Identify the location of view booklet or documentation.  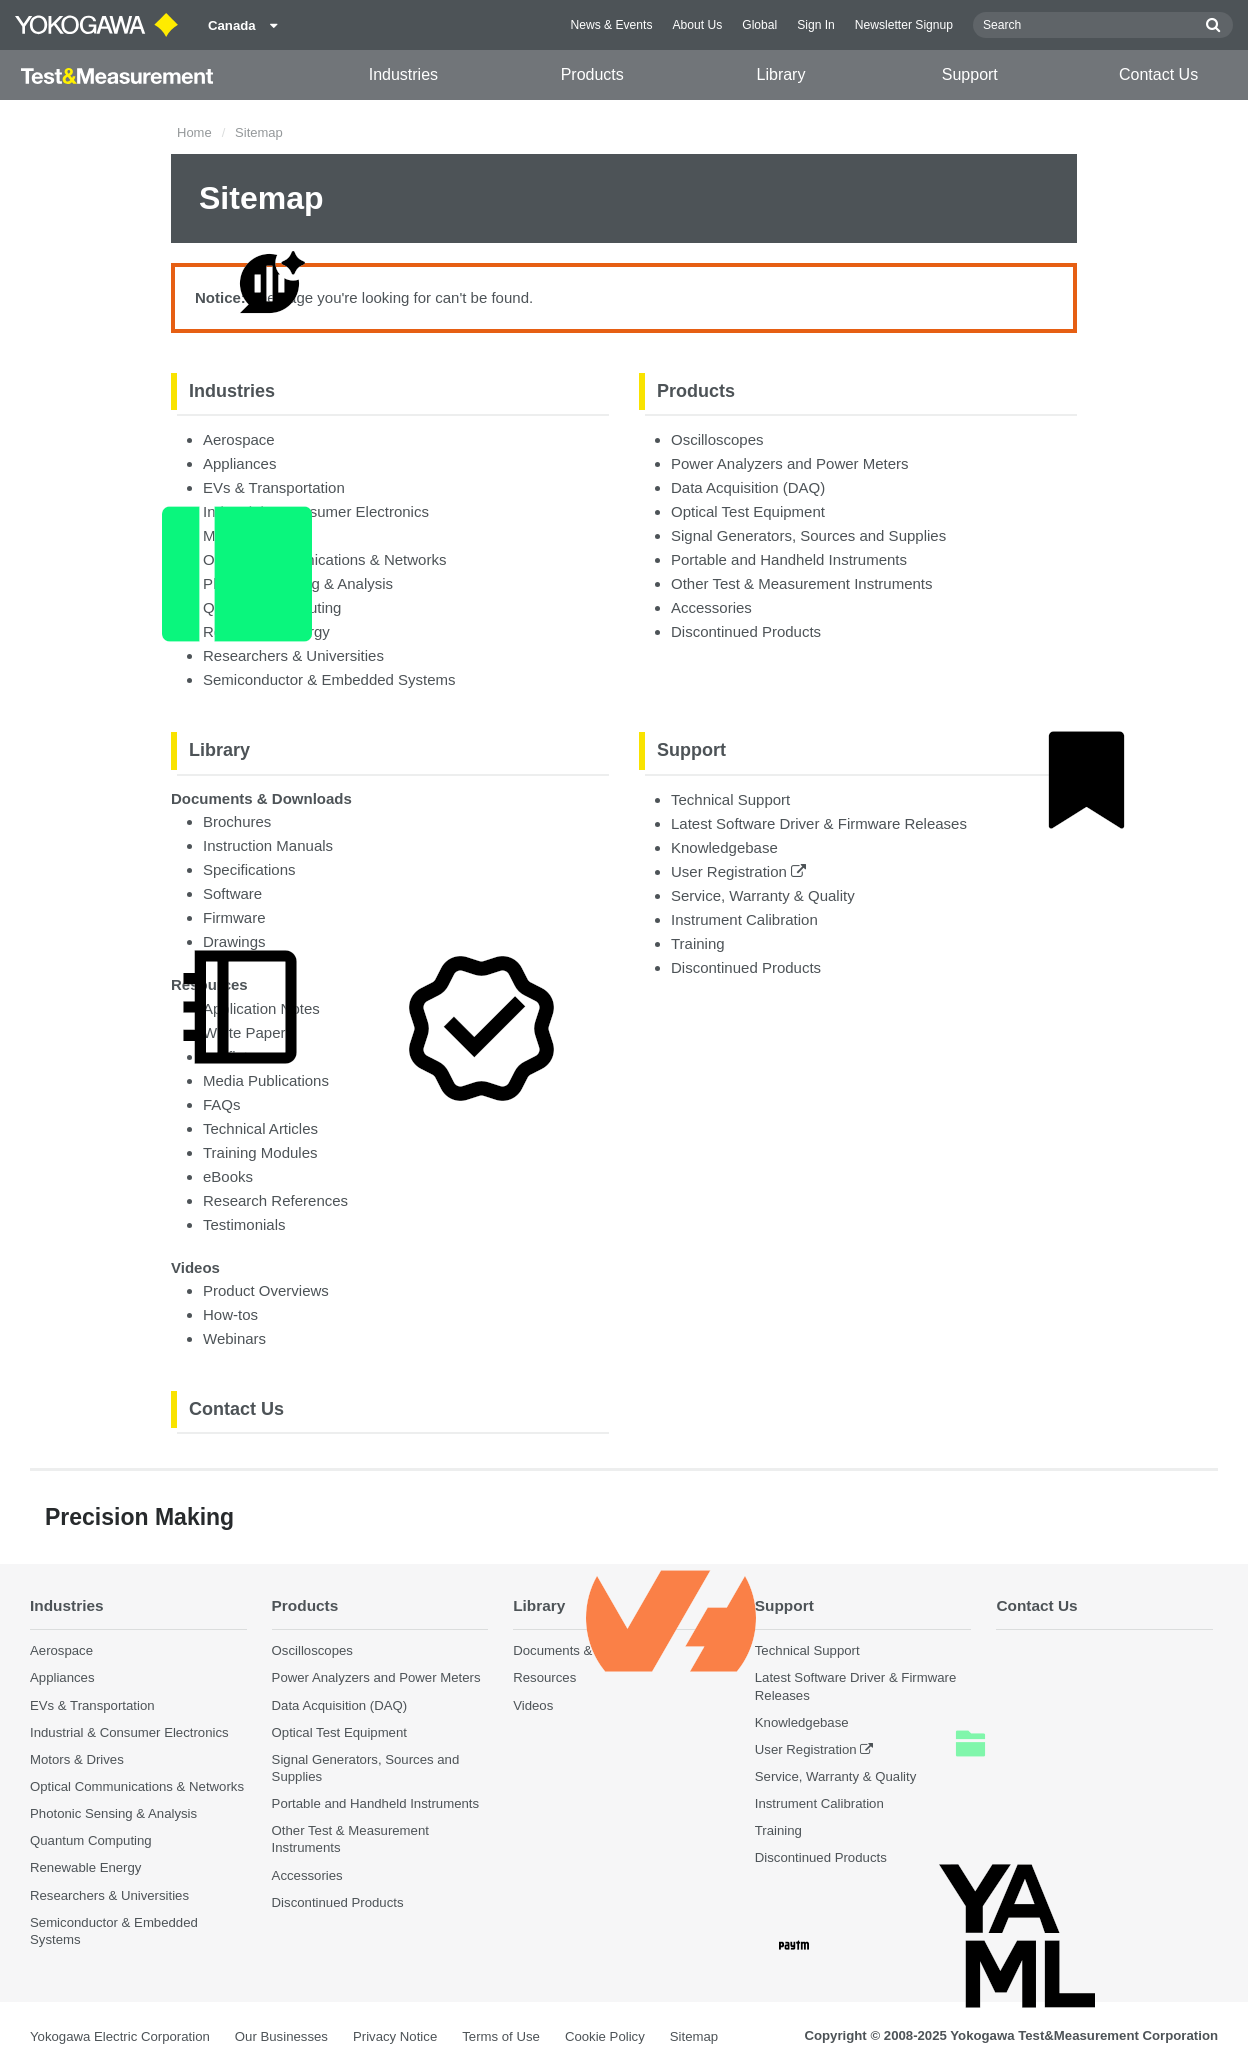
(240, 1007).